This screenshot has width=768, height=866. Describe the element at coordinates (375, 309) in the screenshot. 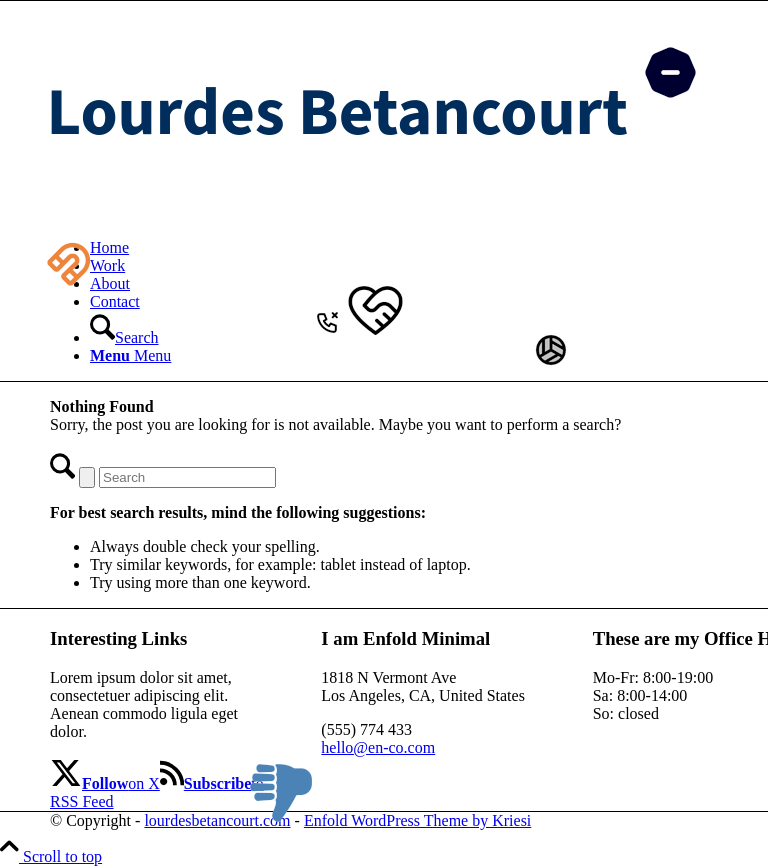

I see `view community code of conduct` at that location.